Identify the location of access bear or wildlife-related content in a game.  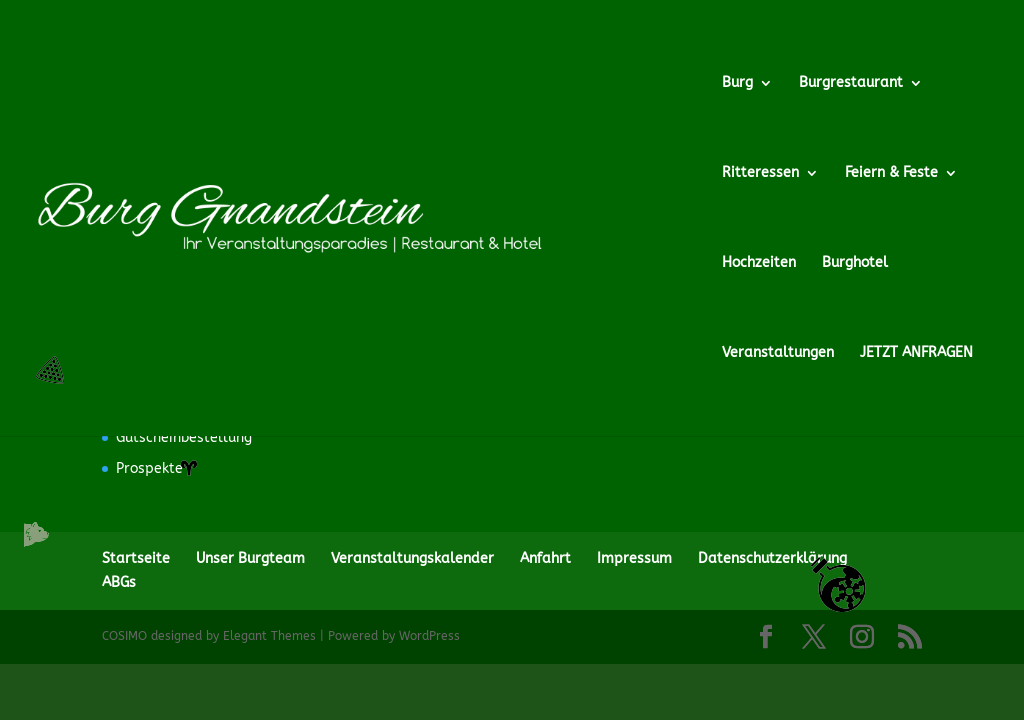
(37, 534).